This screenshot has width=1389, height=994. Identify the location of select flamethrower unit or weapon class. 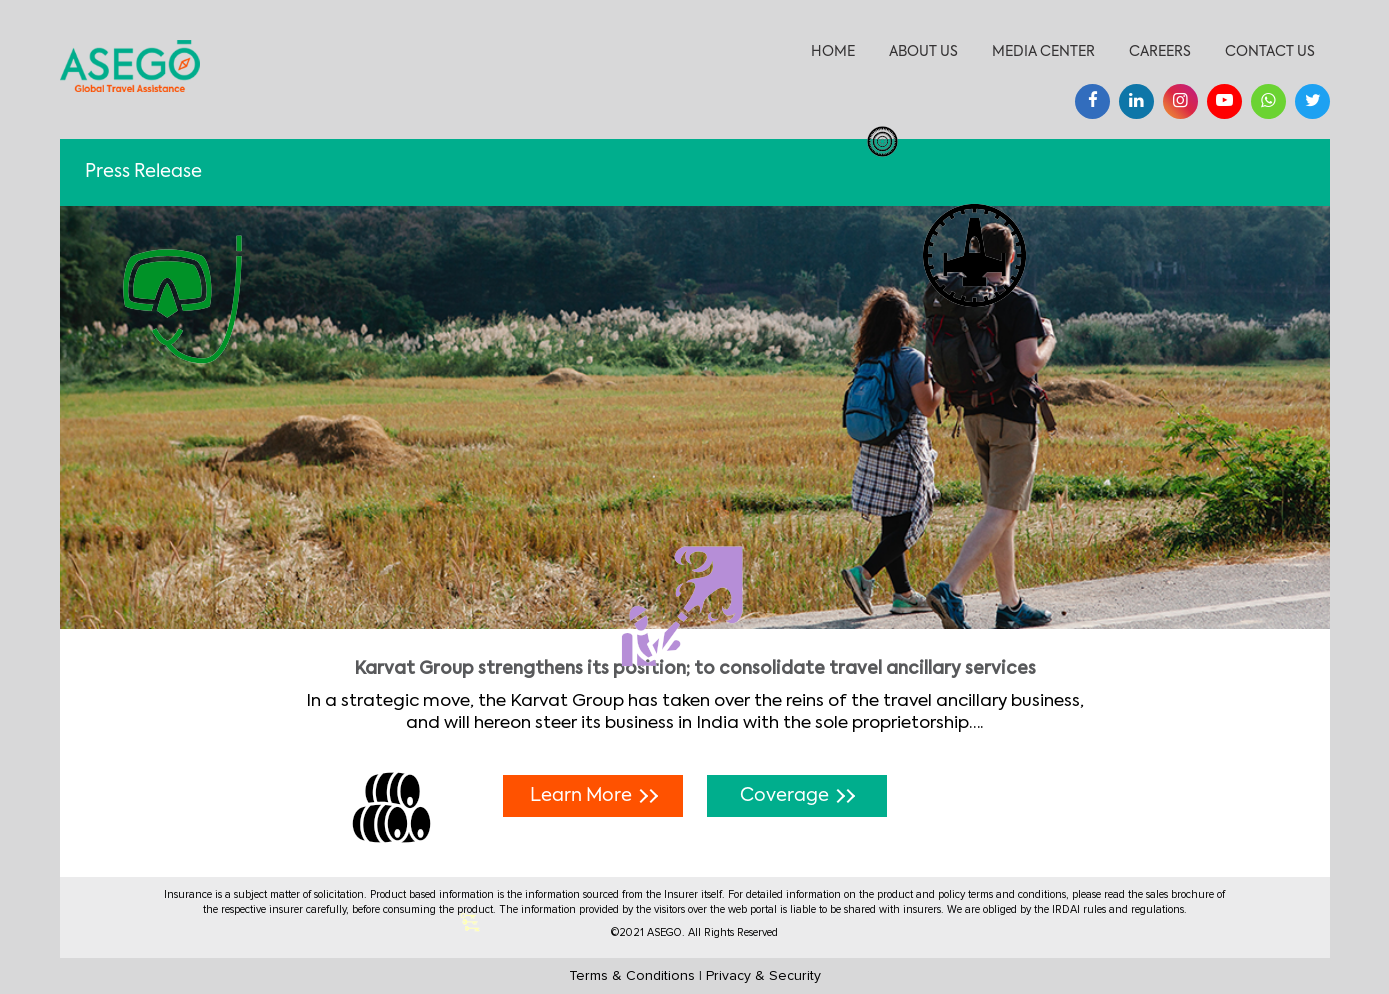
(682, 606).